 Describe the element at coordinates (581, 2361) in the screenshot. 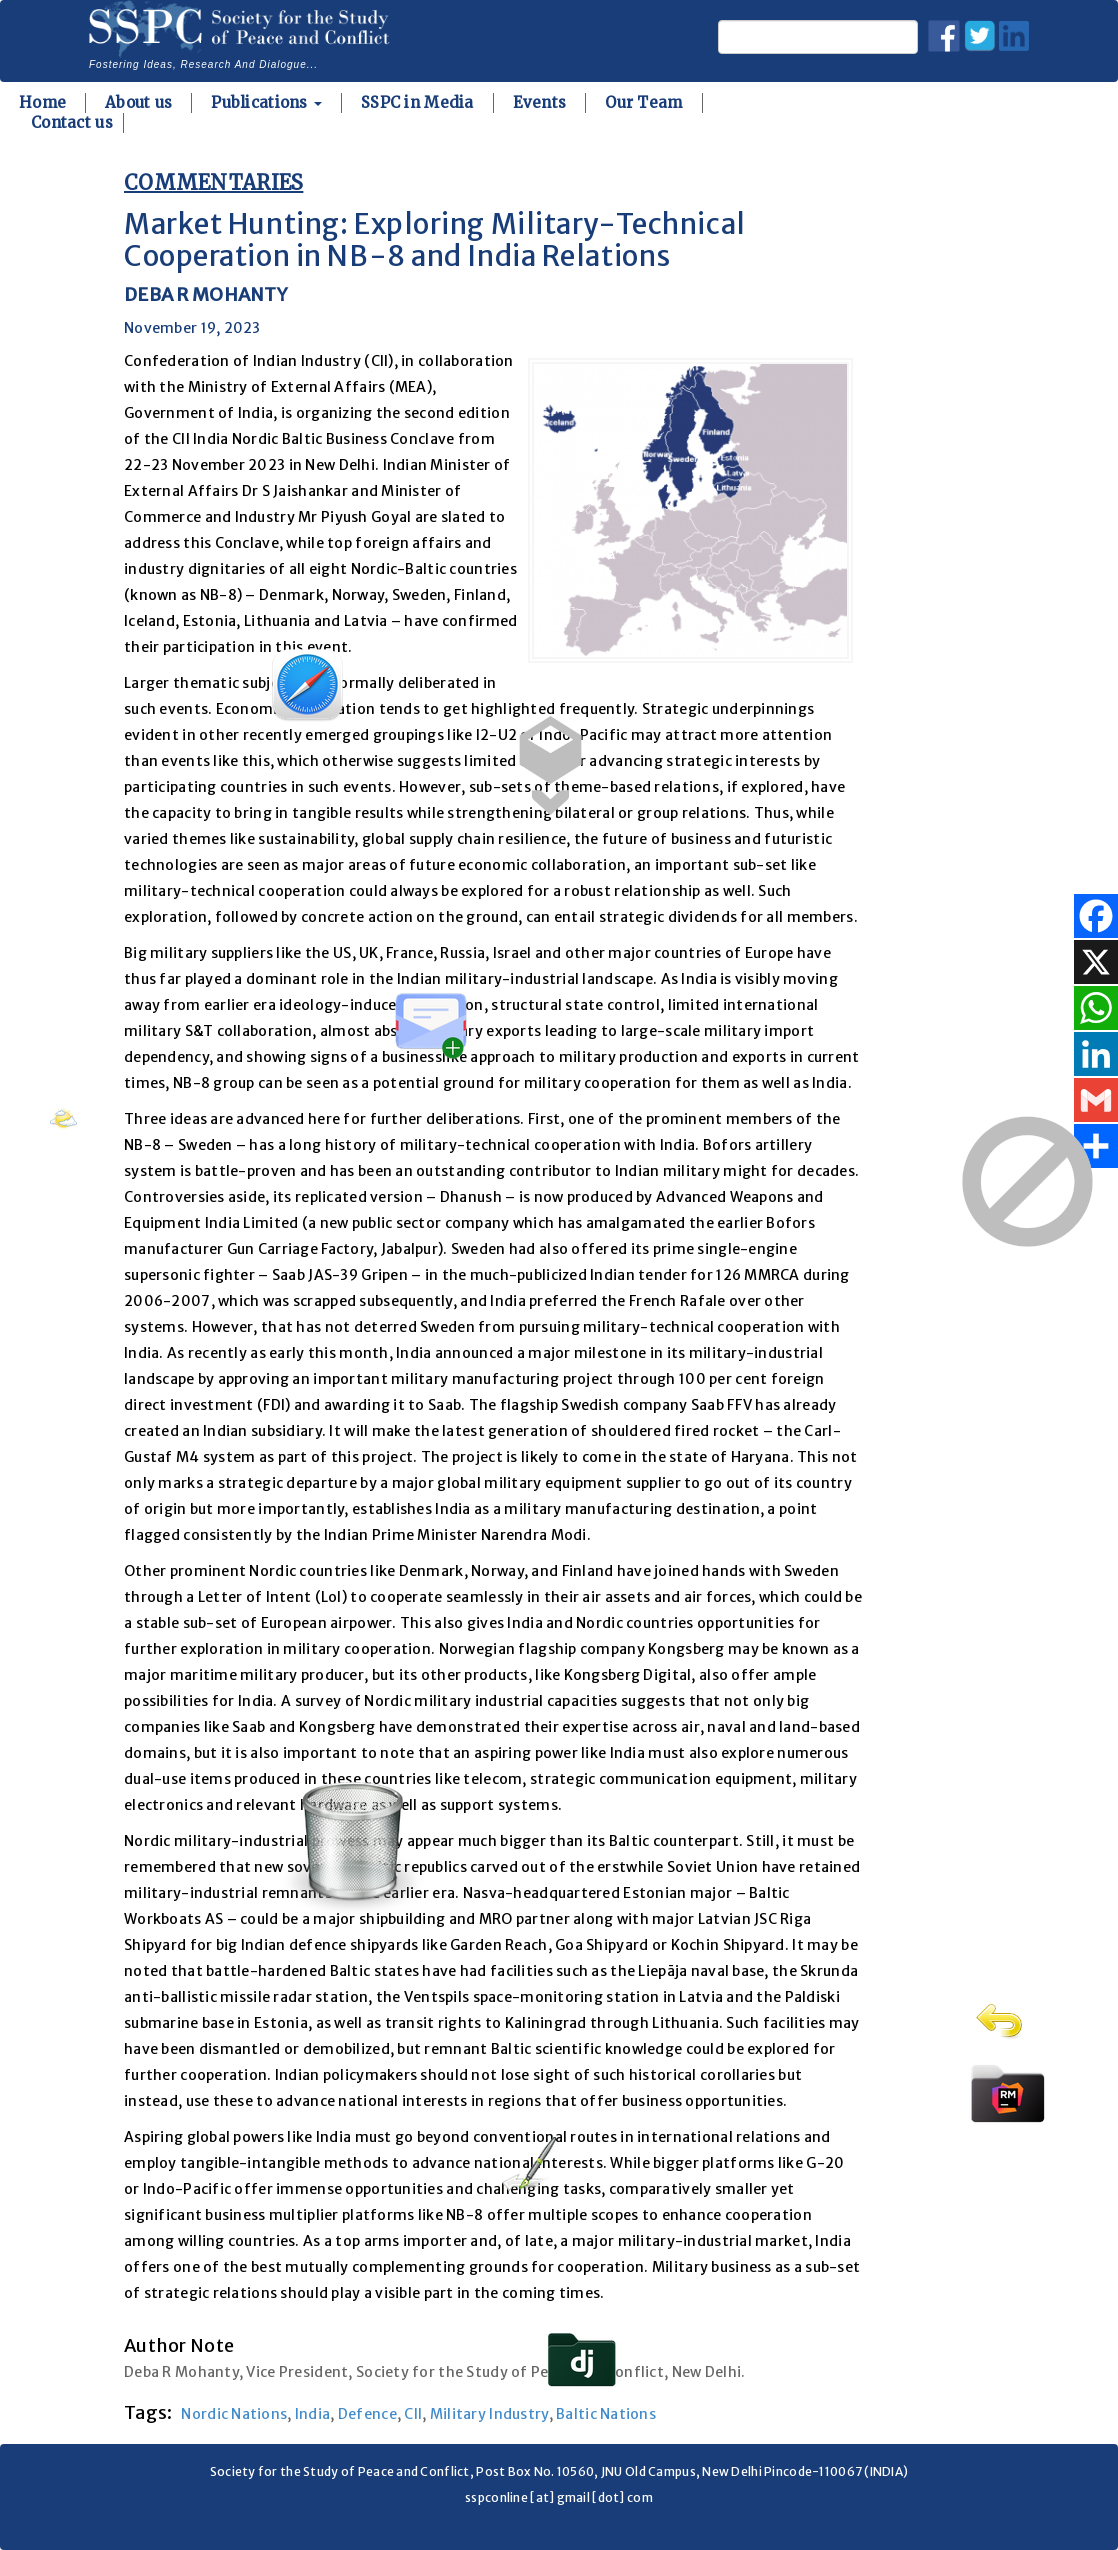

I see `folder containing django project files` at that location.